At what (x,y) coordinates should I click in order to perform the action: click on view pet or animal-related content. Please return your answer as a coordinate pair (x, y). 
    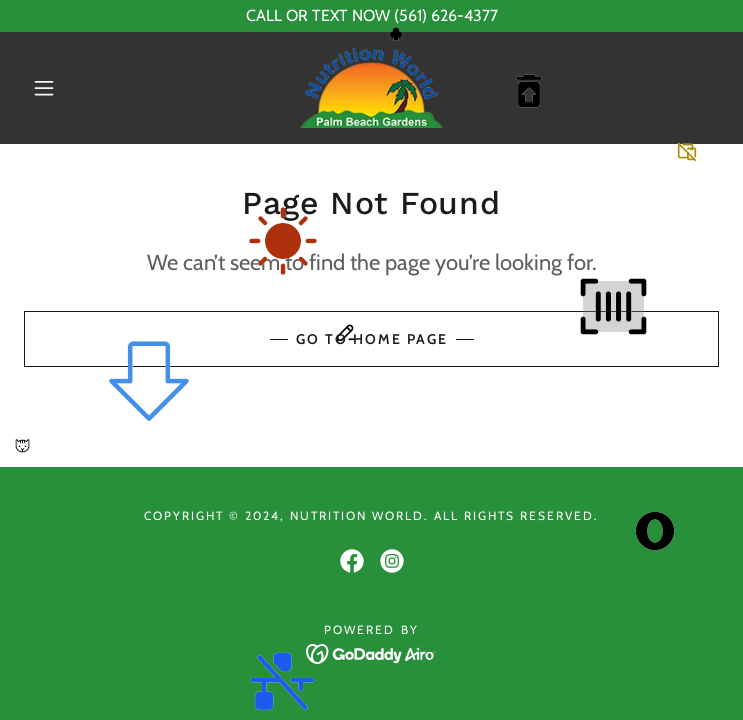
    Looking at the image, I should click on (22, 445).